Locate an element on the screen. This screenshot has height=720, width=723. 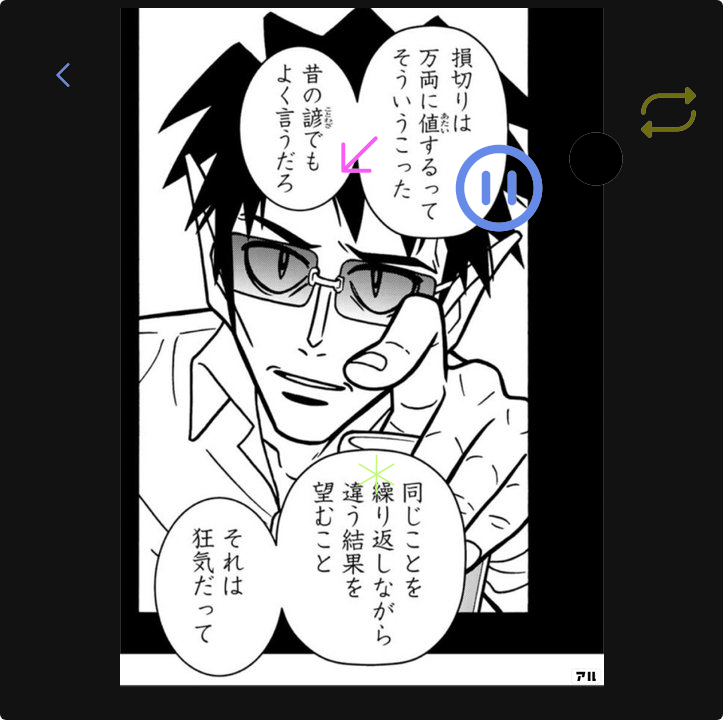
confirm or complete an action is located at coordinates (596, 159).